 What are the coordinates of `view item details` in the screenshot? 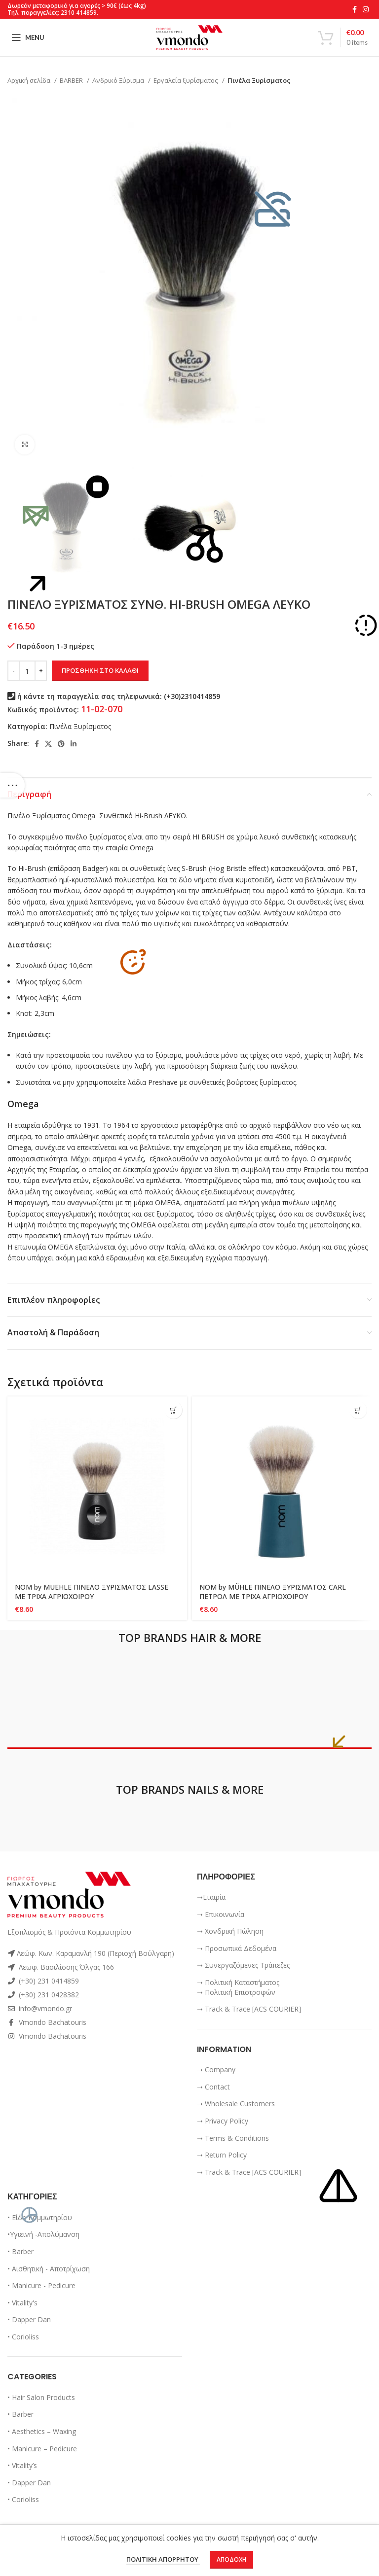 It's located at (338, 2187).